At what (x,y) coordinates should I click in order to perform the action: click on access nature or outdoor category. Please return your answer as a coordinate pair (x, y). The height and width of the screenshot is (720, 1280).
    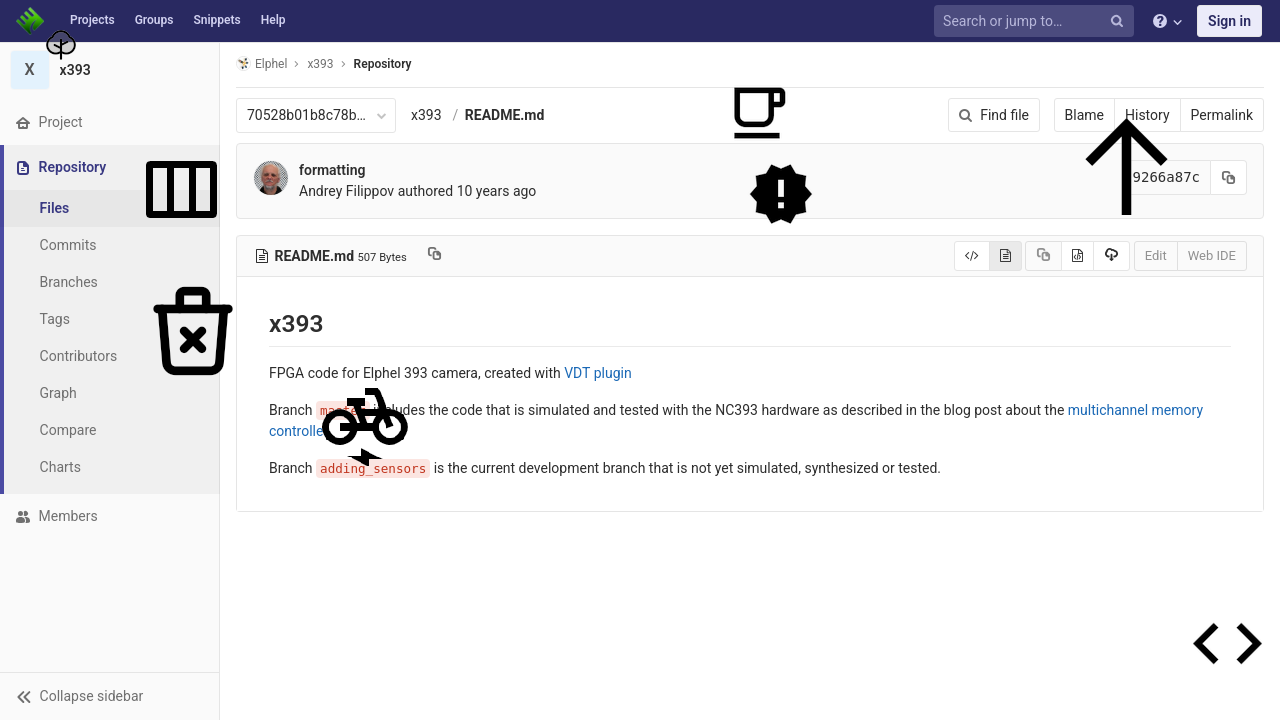
    Looking at the image, I should click on (61, 45).